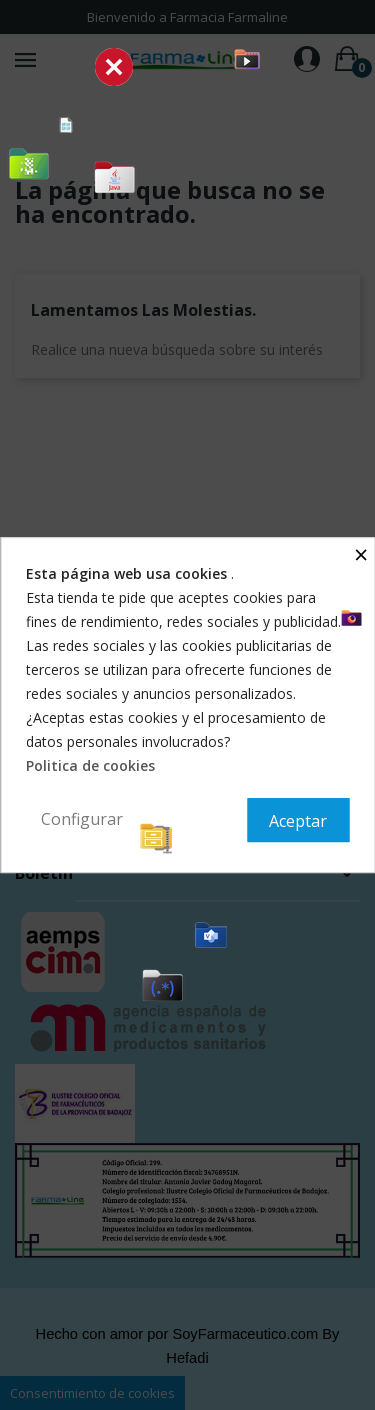  I want to click on open folder containing microsoft visio files, so click(211, 936).